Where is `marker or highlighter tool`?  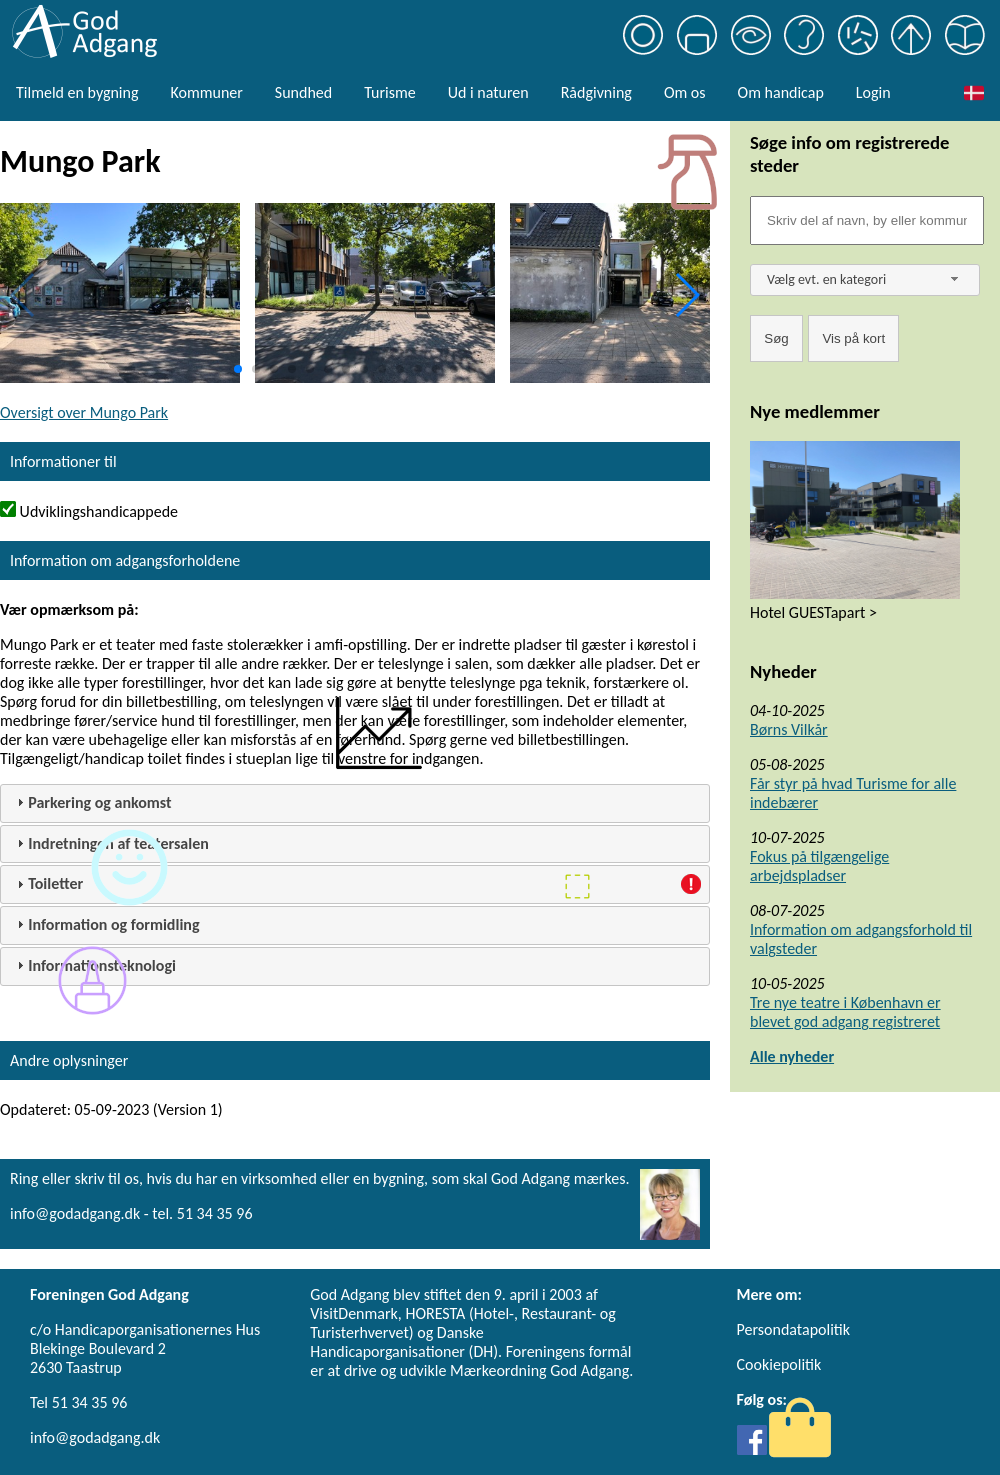 marker or highlighter tool is located at coordinates (92, 980).